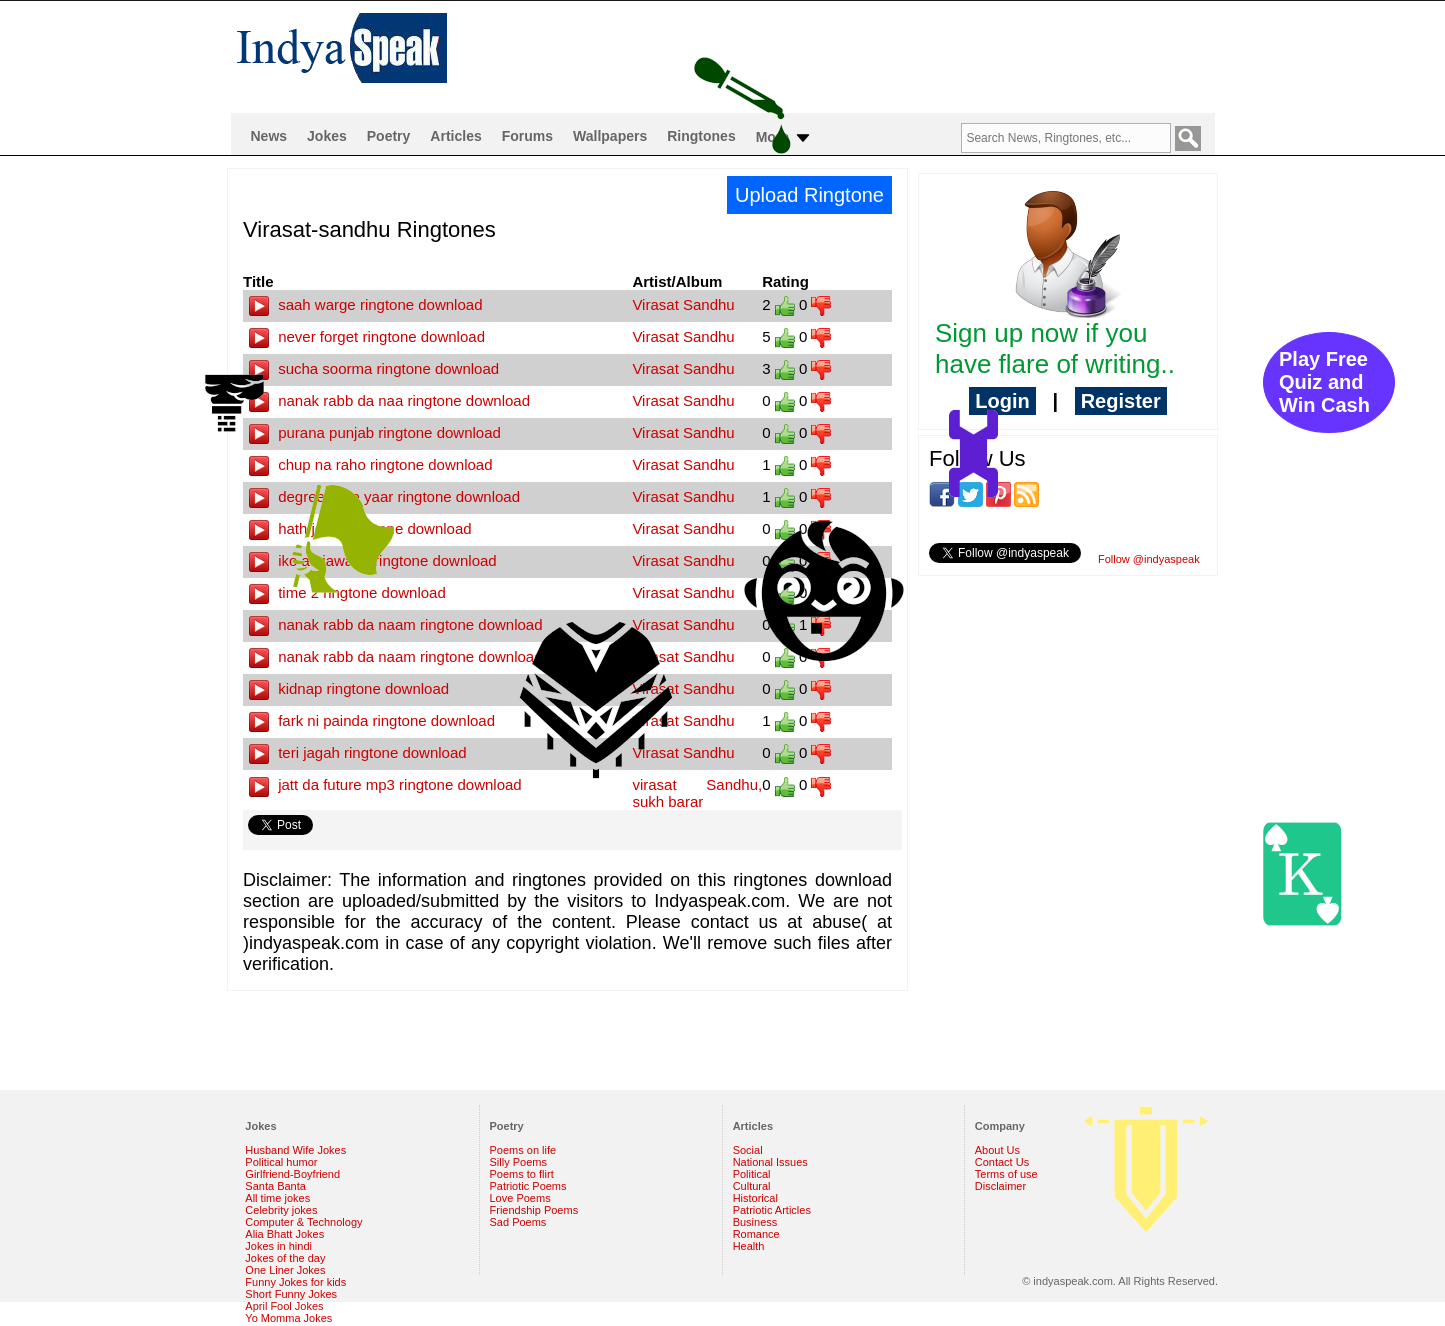 The height and width of the screenshot is (1326, 1445). I want to click on king of spades playing card, so click(1302, 874).